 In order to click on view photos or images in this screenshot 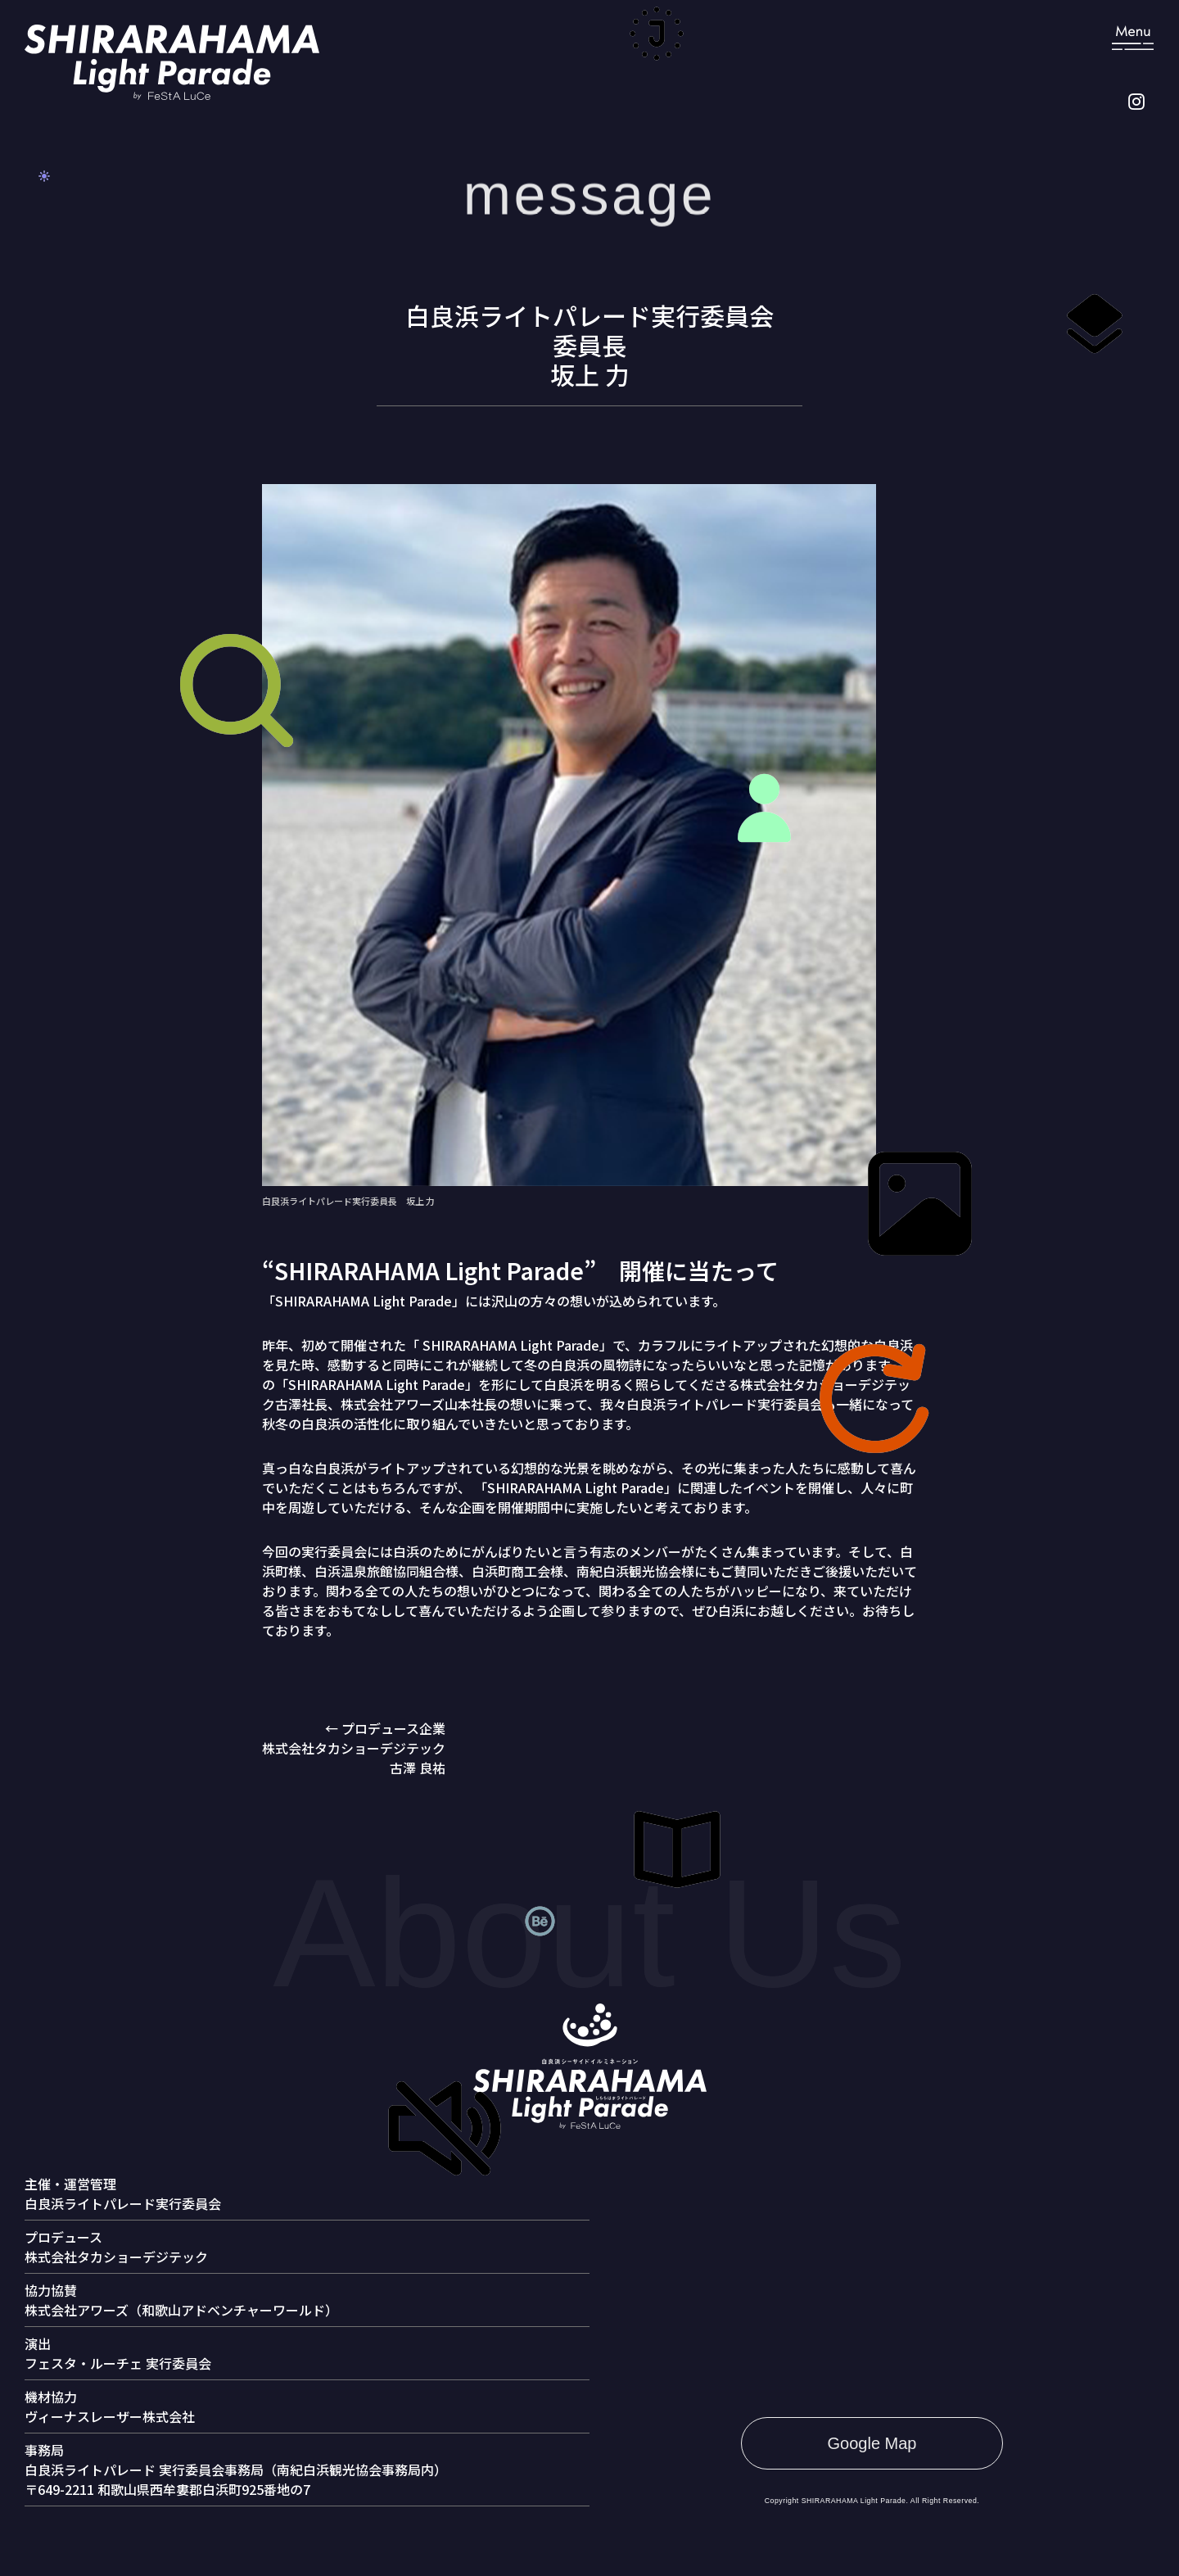, I will do `click(919, 1203)`.